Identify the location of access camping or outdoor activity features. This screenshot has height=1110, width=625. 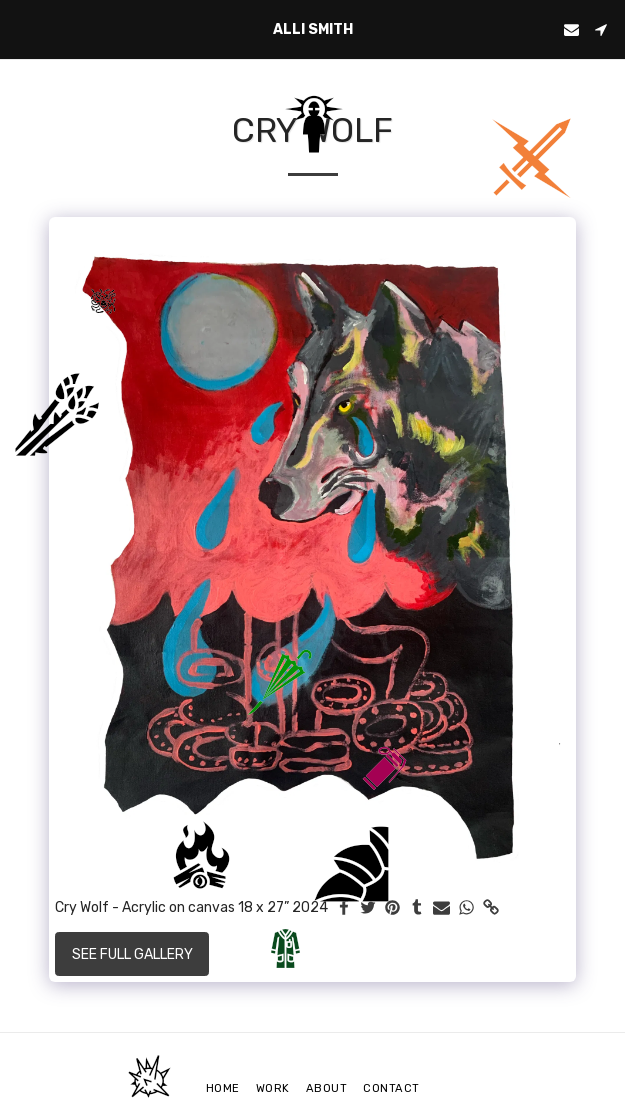
(199, 854).